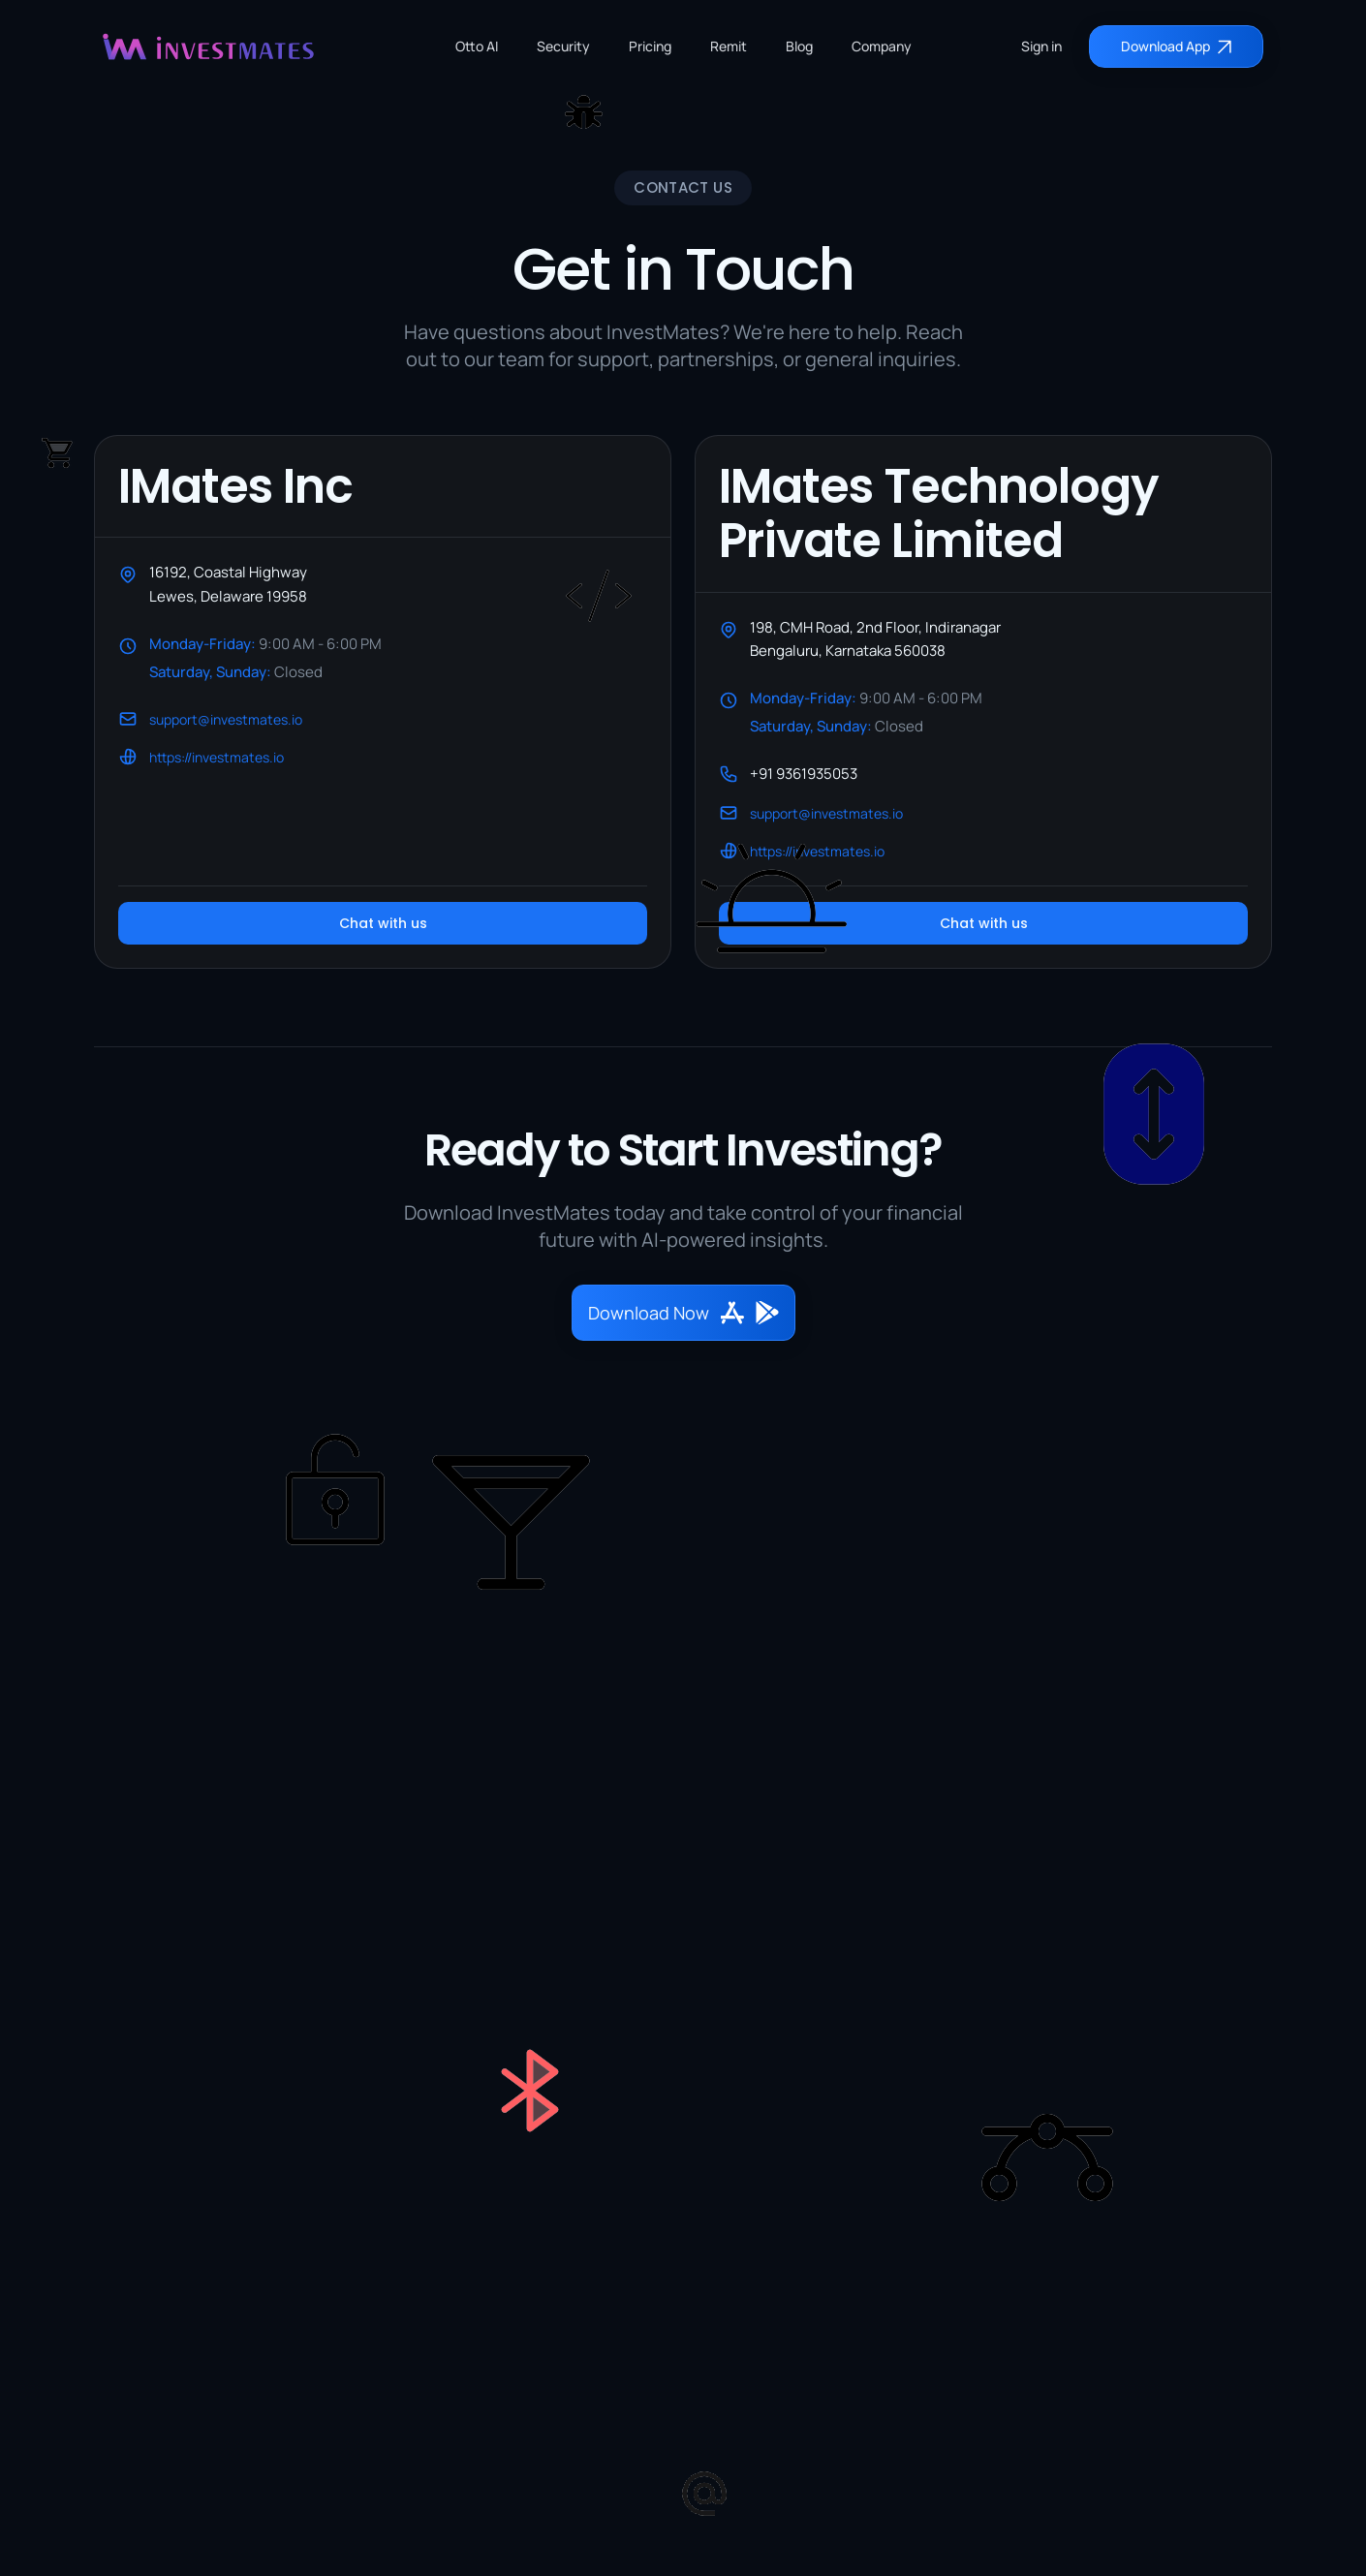 This screenshot has height=2576, width=1366. Describe the element at coordinates (511, 1522) in the screenshot. I see `access bar or cocktail menu` at that location.